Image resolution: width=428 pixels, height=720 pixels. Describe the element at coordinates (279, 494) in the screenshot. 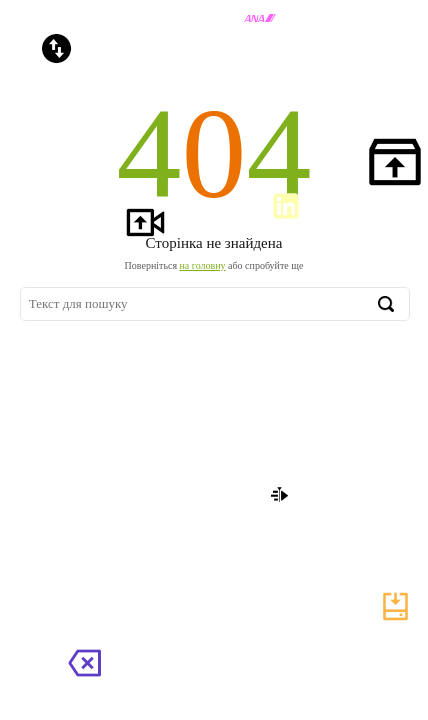

I see `open kdenlive video editor` at that location.